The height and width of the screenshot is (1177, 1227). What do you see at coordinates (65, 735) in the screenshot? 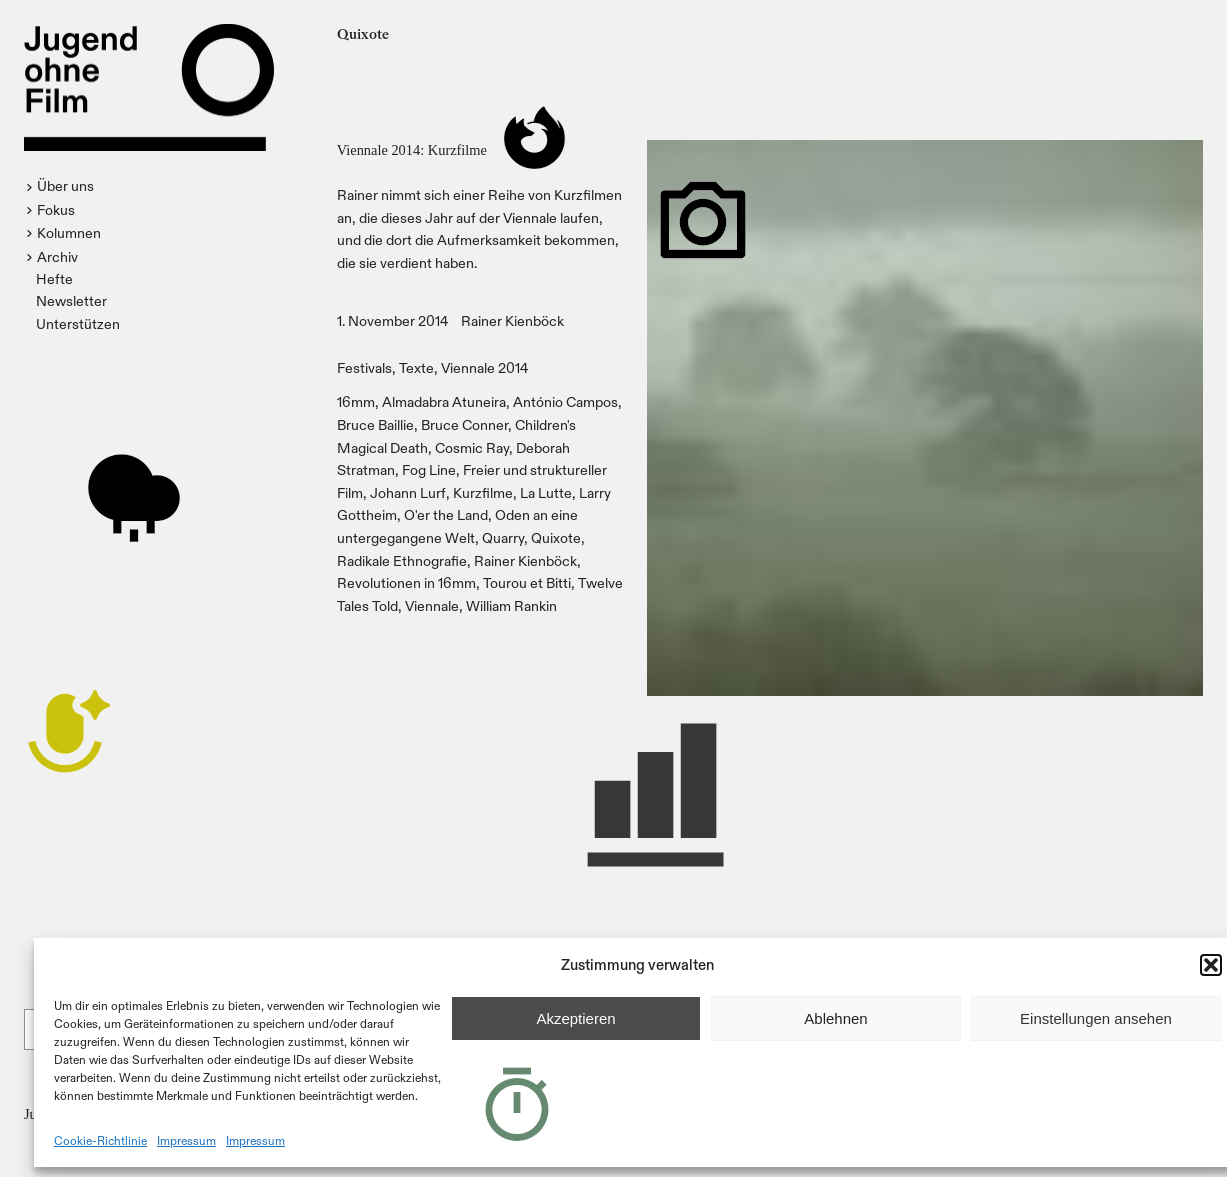
I see `activate ai voice assistant` at bounding box center [65, 735].